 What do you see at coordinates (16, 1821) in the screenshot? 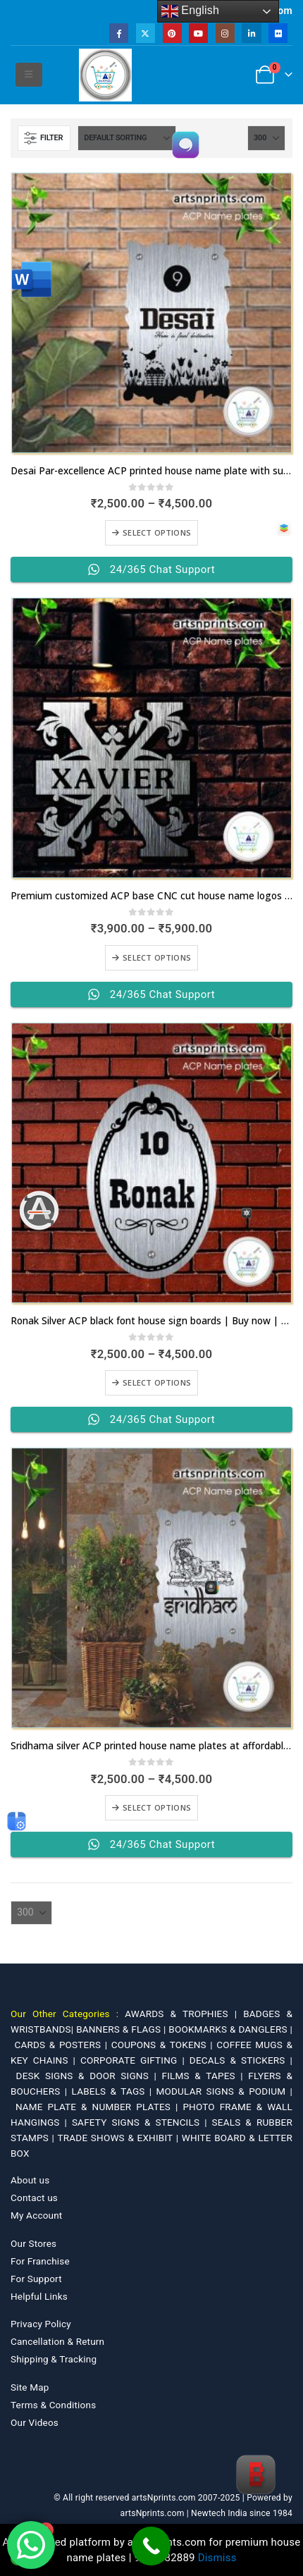
I see `manage software sources and repositories` at bounding box center [16, 1821].